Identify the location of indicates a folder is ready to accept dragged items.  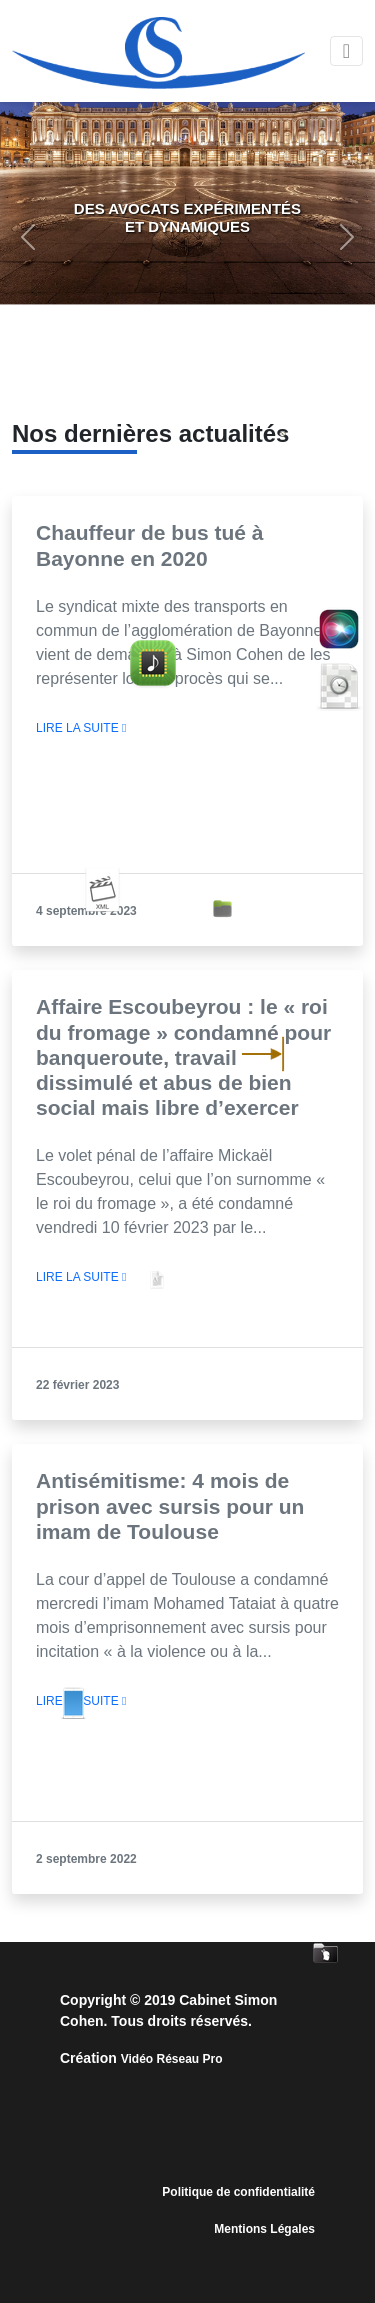
(222, 908).